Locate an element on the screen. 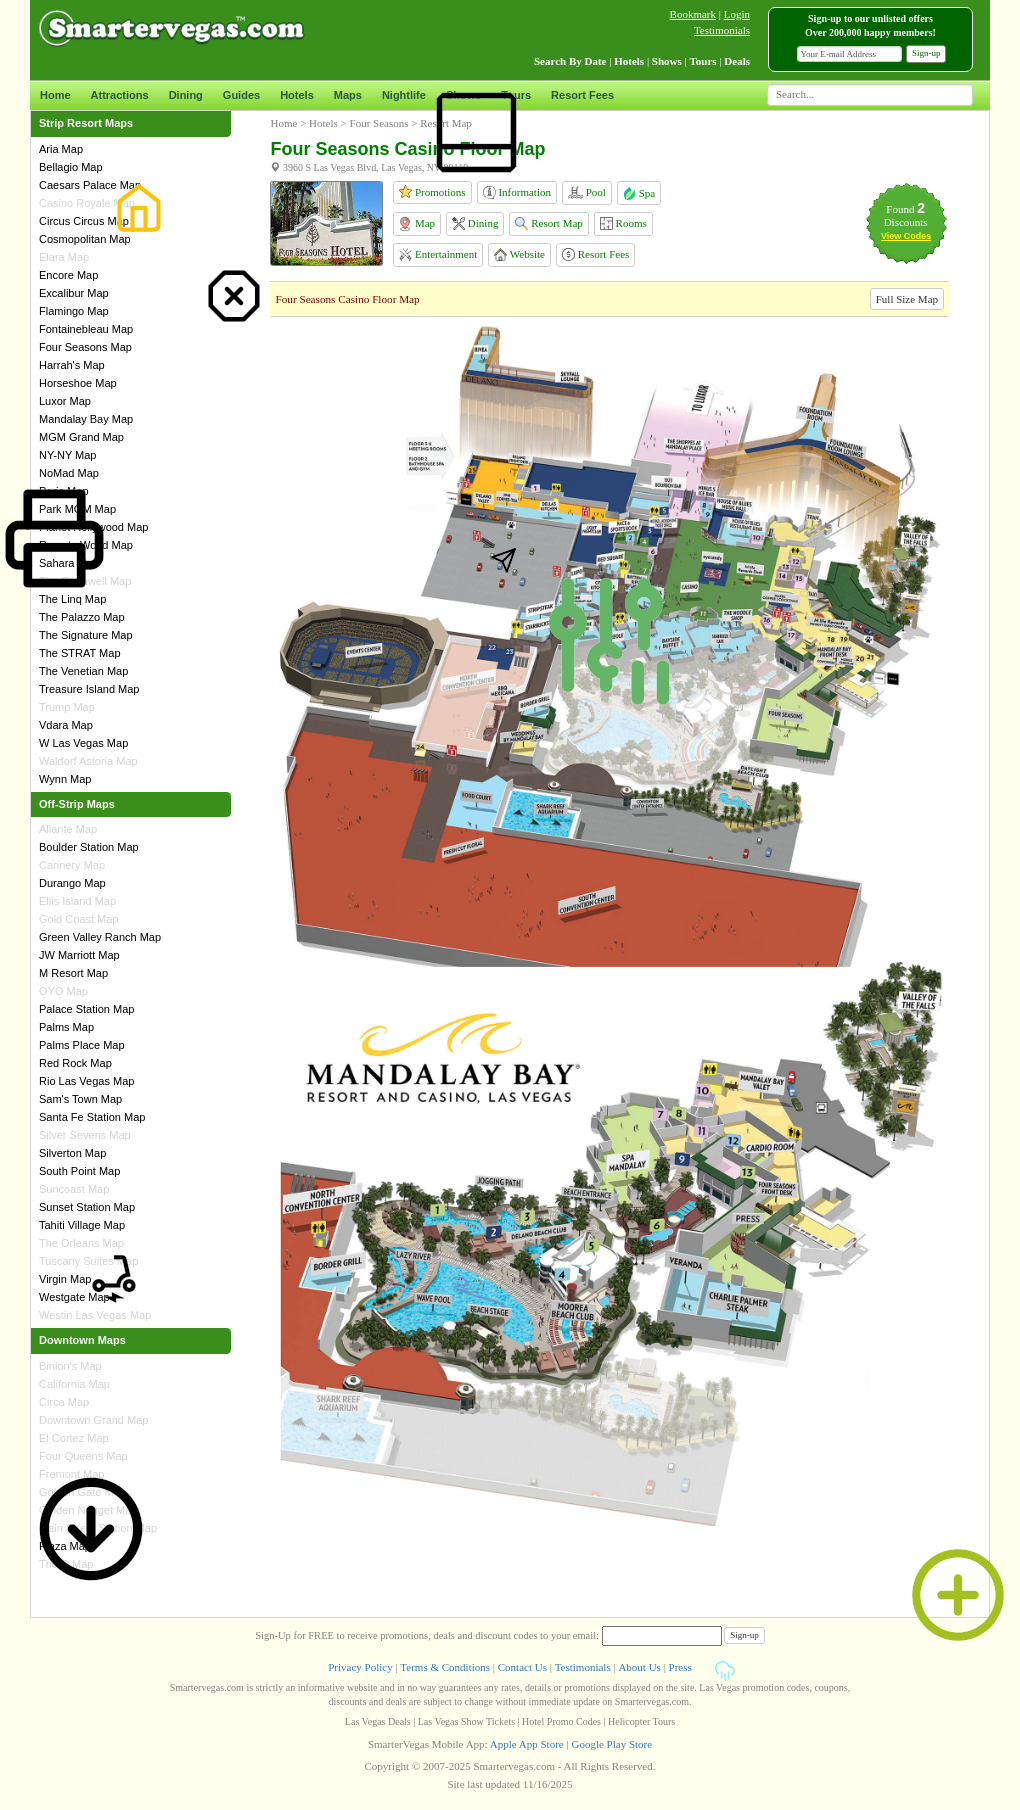 The width and height of the screenshot is (1020, 1810). print the current document is located at coordinates (54, 538).